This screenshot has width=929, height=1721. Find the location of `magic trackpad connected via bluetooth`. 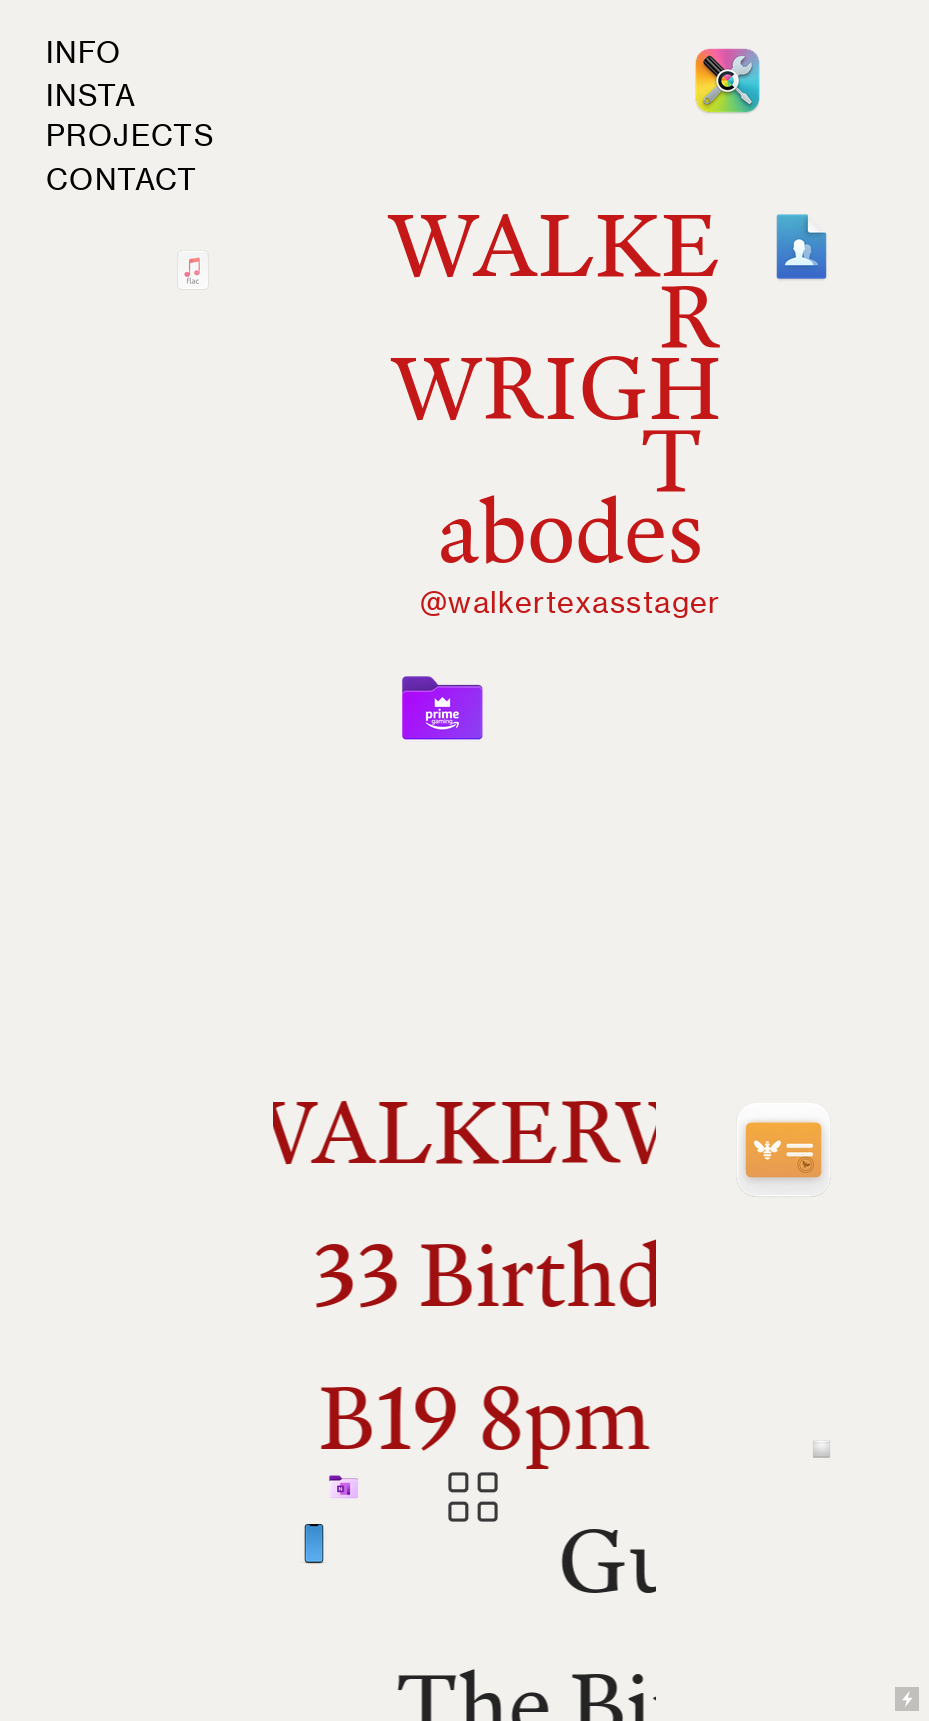

magic trackpad connected via bluetooth is located at coordinates (821, 1449).